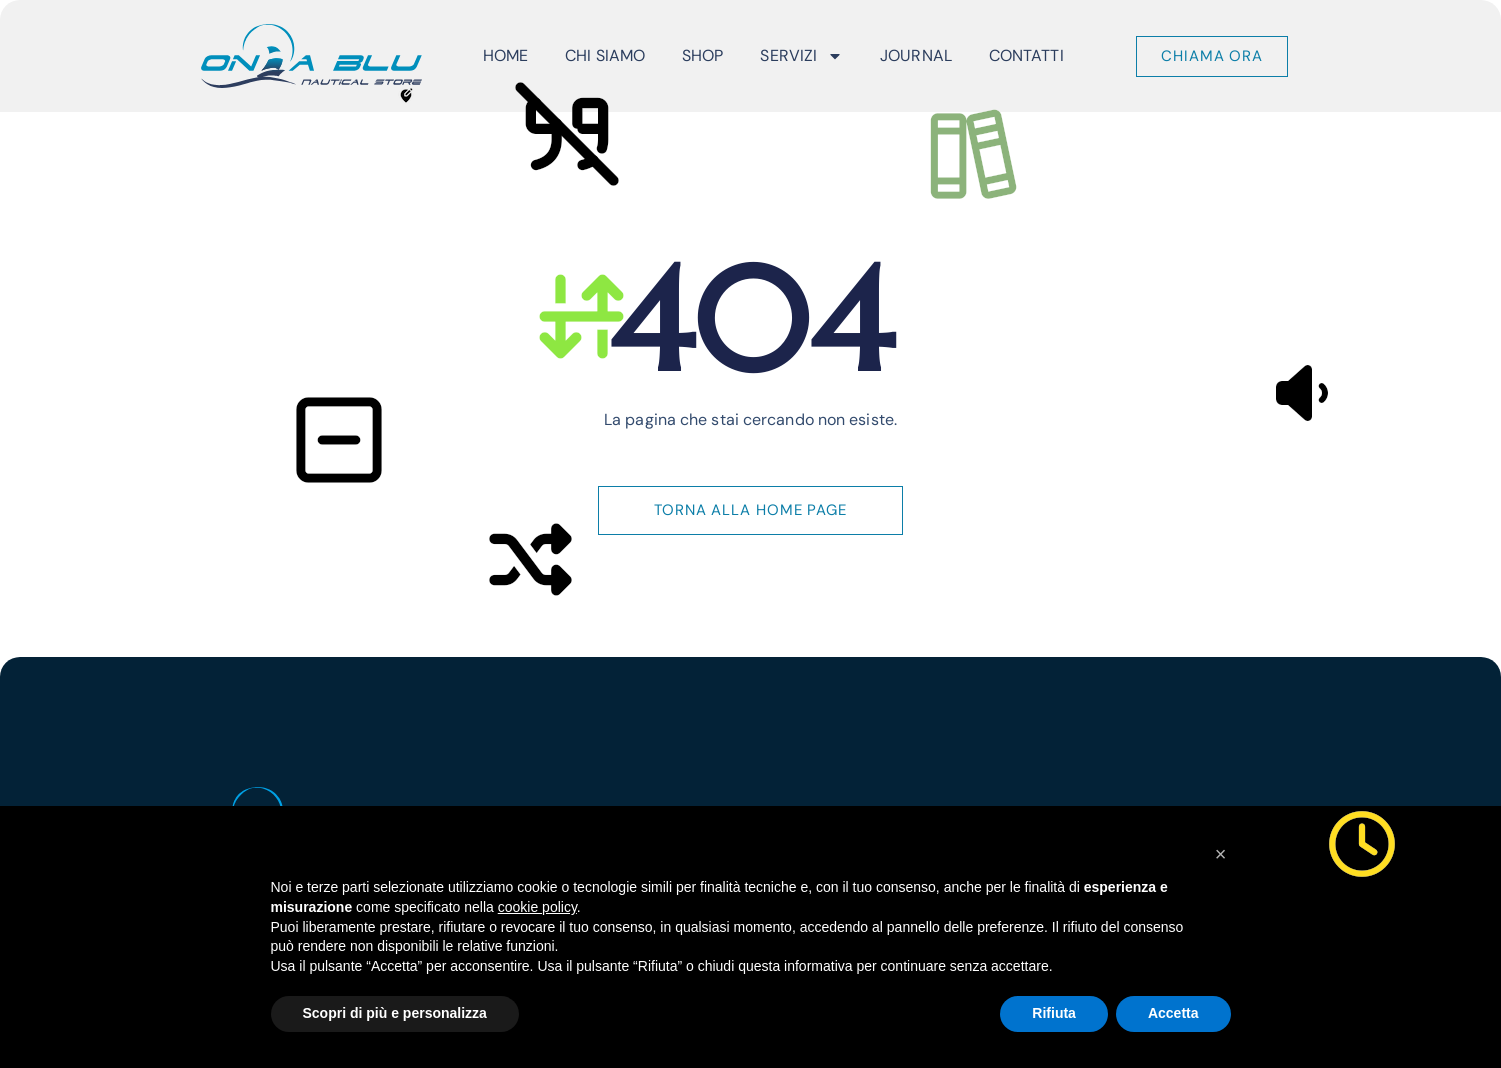 This screenshot has height=1068, width=1501. Describe the element at coordinates (567, 134) in the screenshot. I see `disable quotation formatting` at that location.